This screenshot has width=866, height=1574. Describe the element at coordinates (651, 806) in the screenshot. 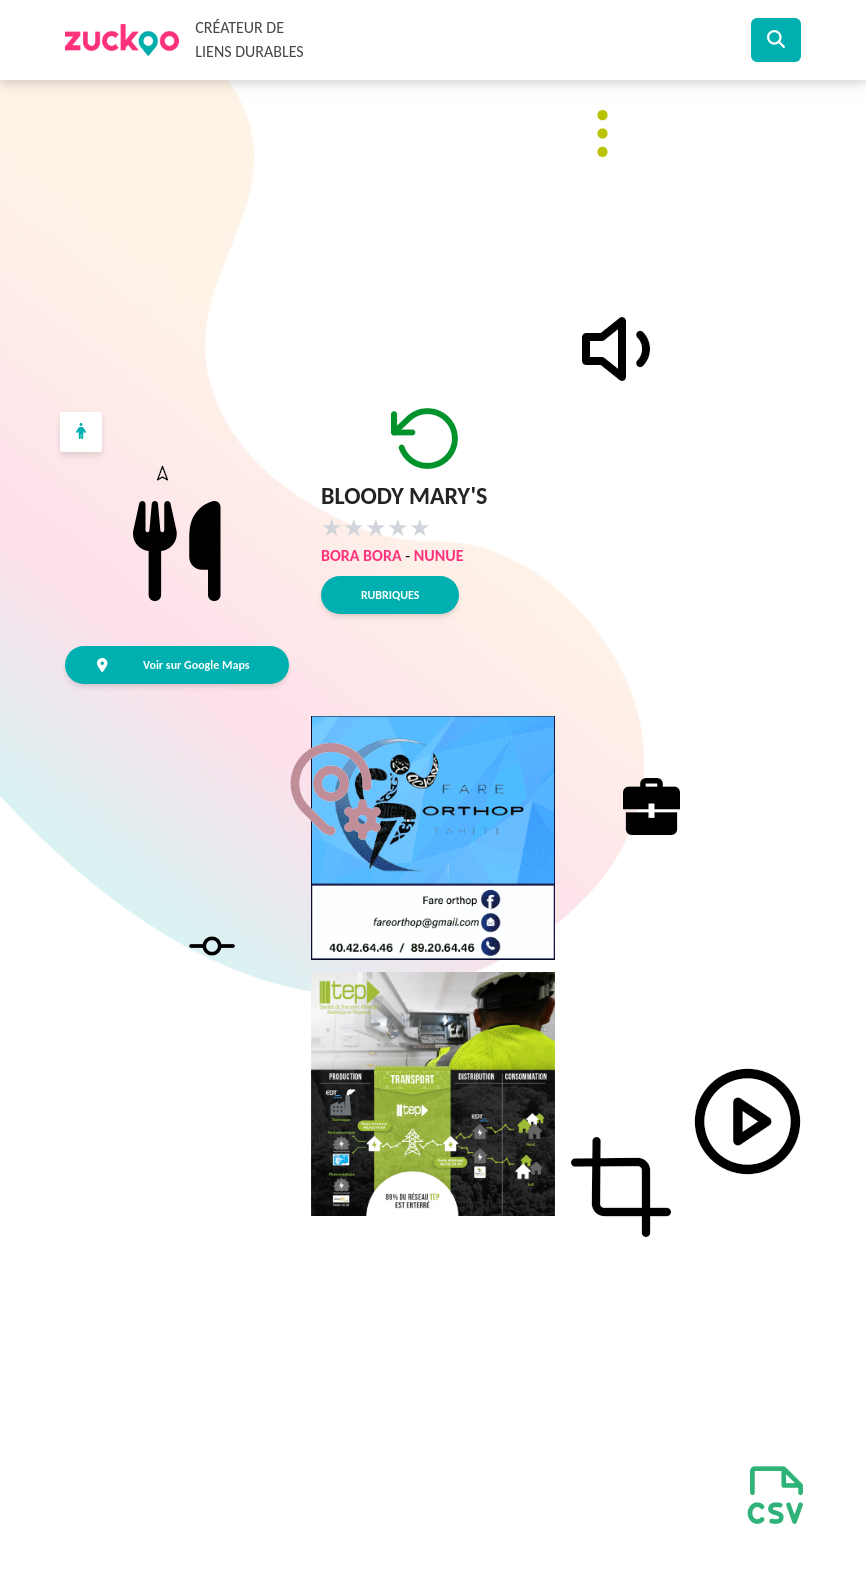

I see `view your portfolio or work samples` at that location.